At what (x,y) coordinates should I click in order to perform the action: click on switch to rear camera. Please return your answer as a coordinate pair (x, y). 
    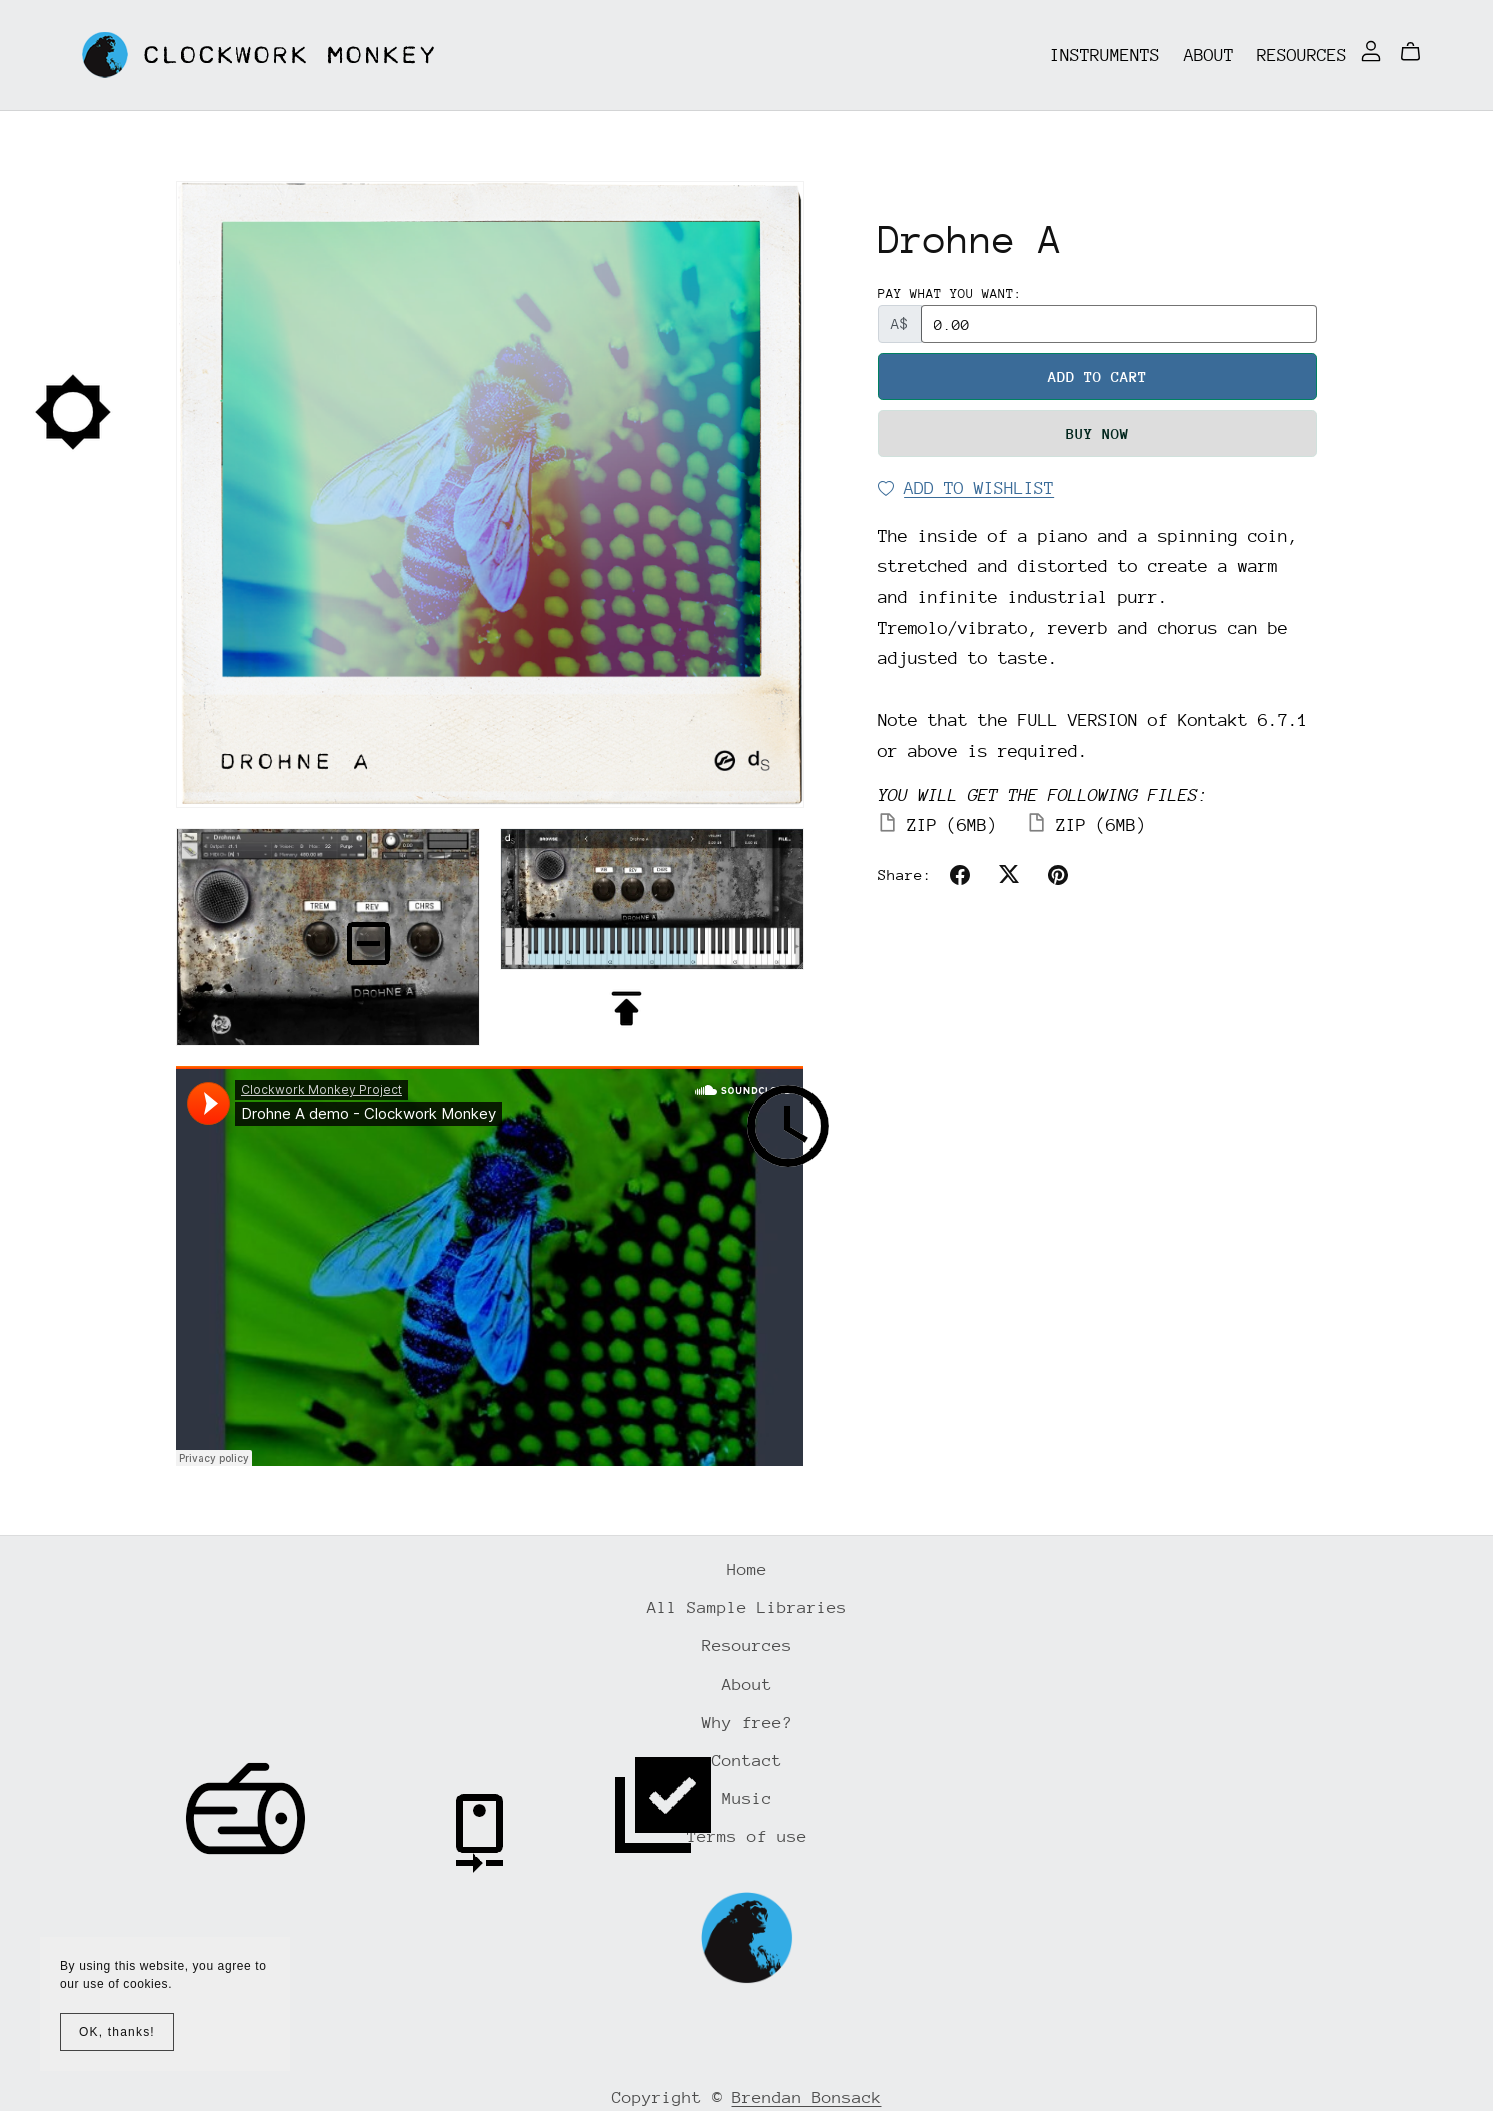
    Looking at the image, I should click on (479, 1833).